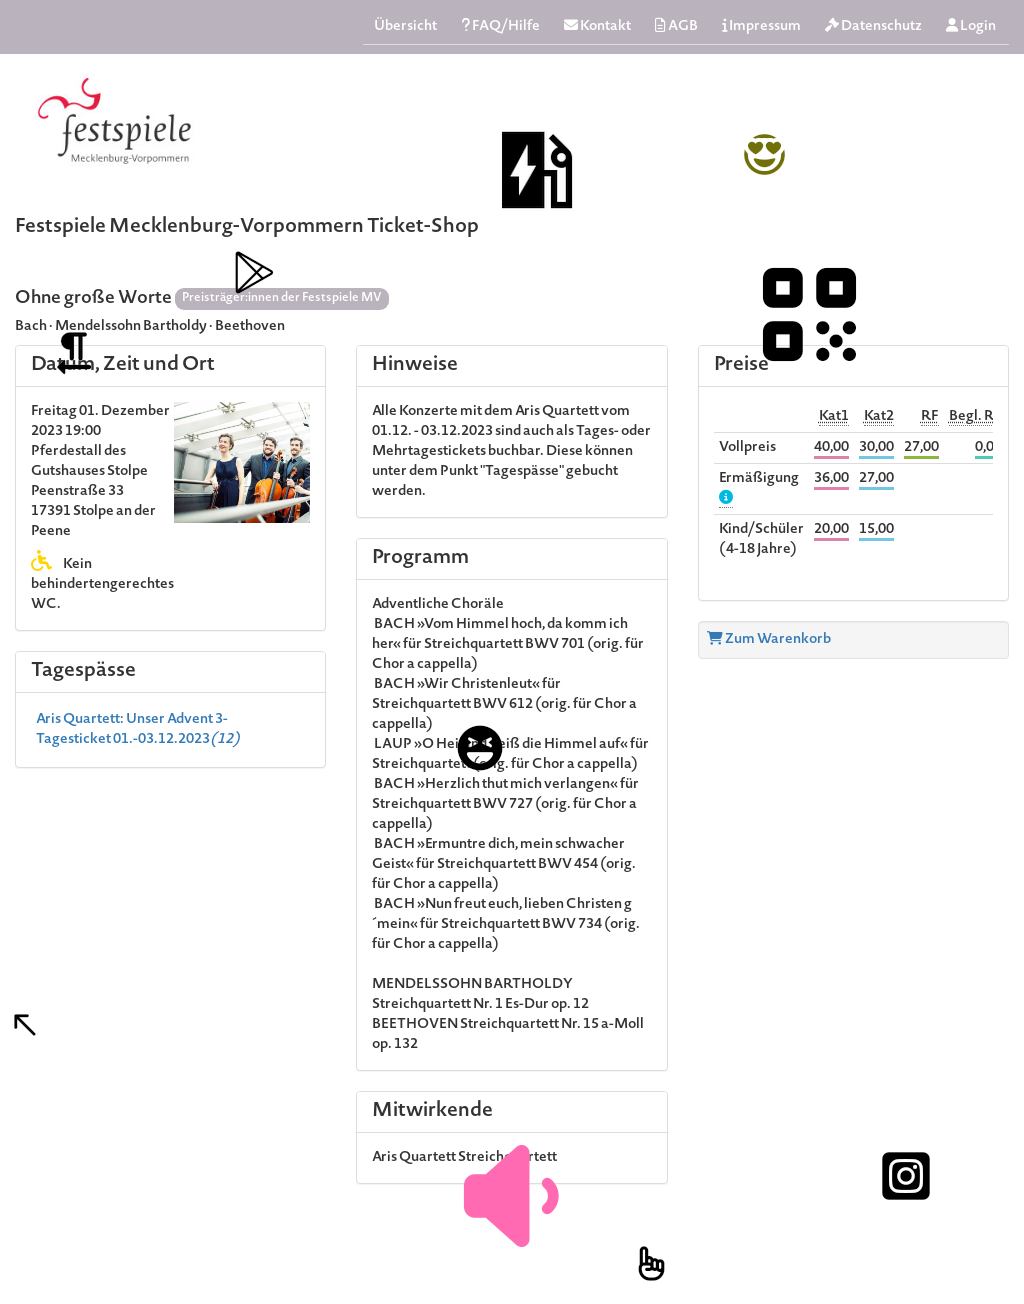 This screenshot has width=1024, height=1304. What do you see at coordinates (250, 272) in the screenshot?
I see `open google play store` at bounding box center [250, 272].